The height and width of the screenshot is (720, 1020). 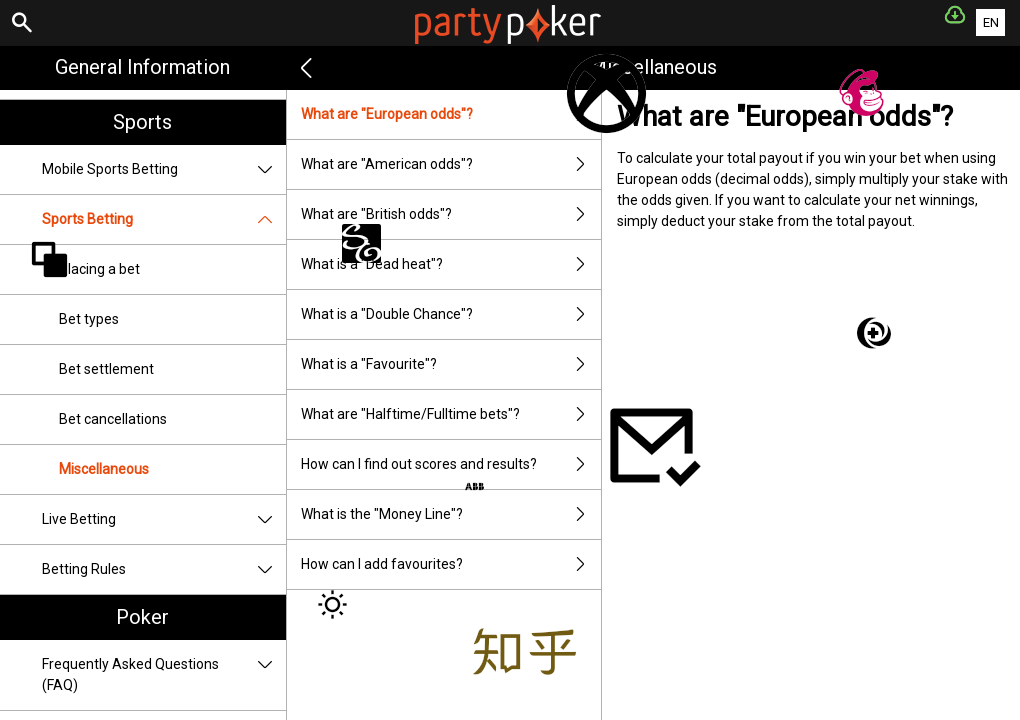 I want to click on open mailchimp email marketing platform, so click(x=861, y=92).